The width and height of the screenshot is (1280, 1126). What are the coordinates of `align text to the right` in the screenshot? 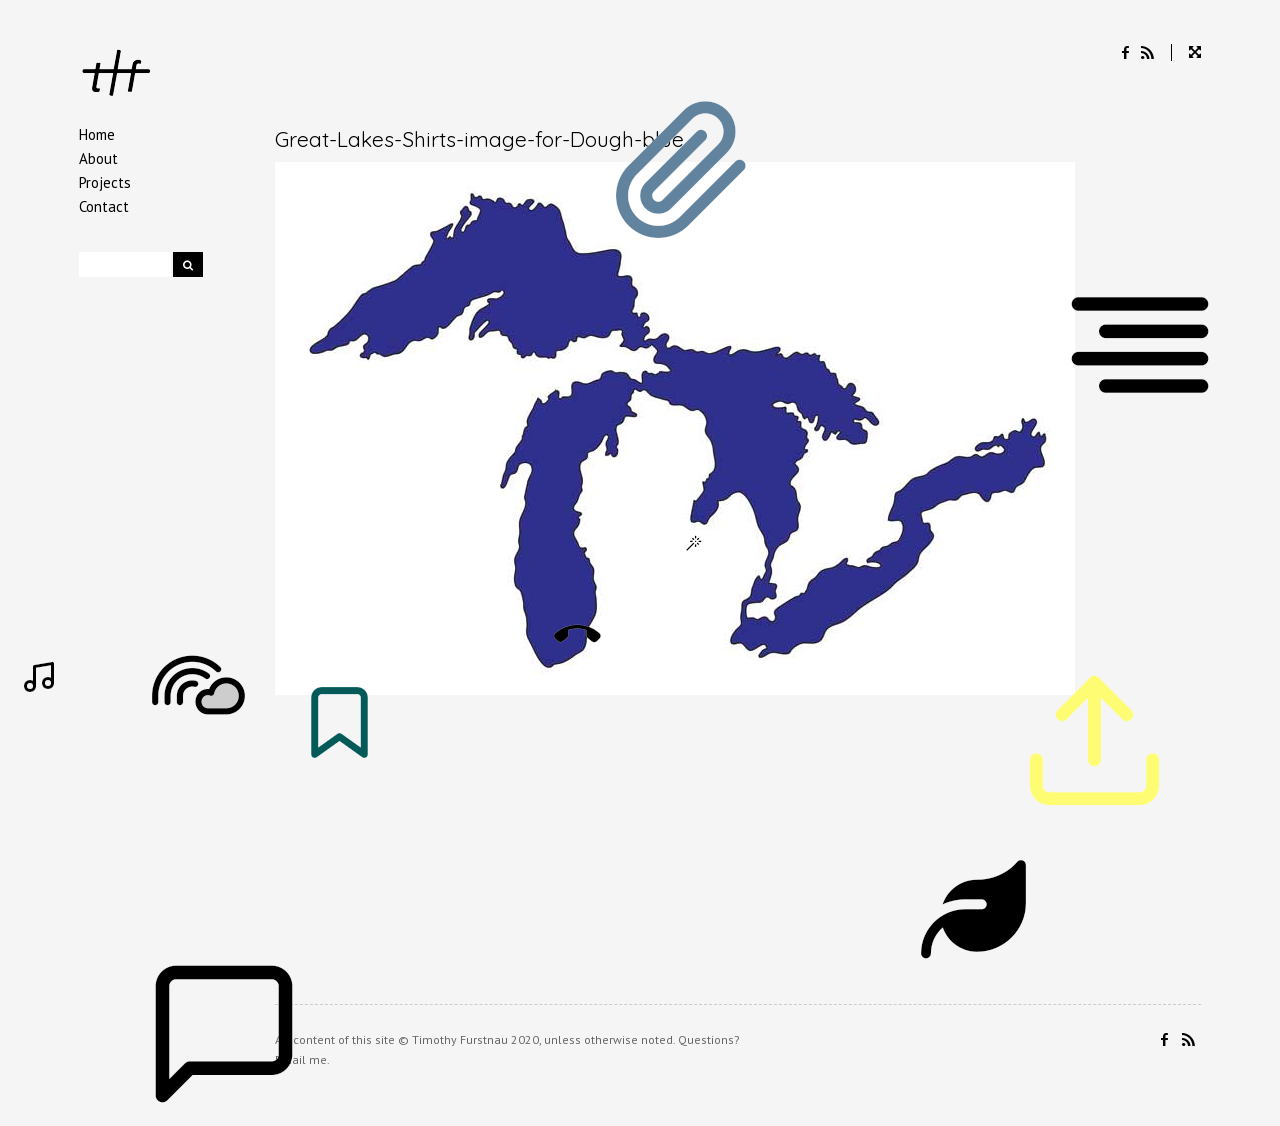 It's located at (1140, 345).